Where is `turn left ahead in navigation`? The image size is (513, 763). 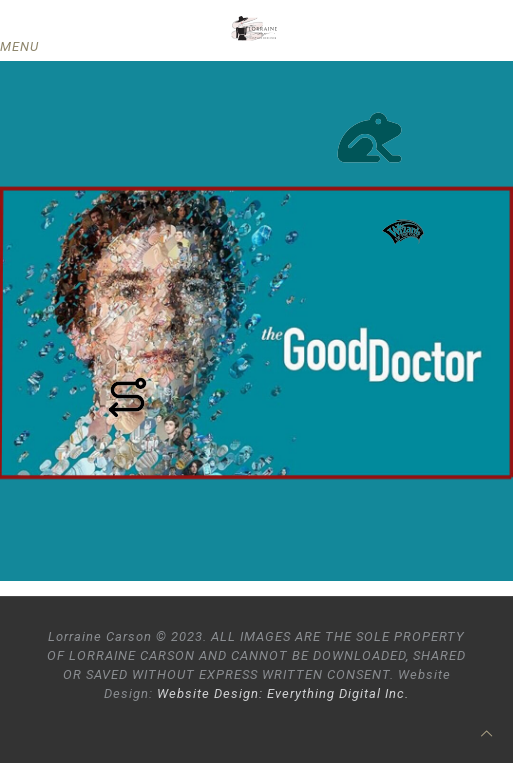
turn left ahead in navigation is located at coordinates (127, 396).